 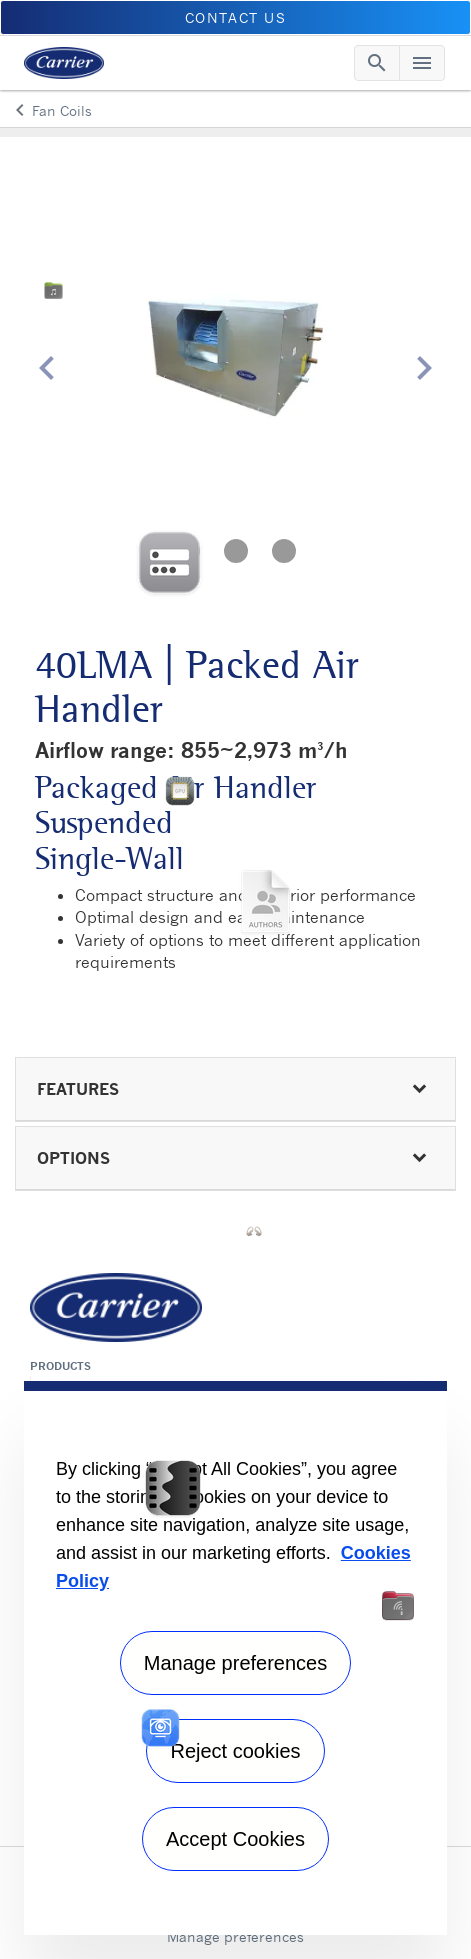 I want to click on connect to wireless earbuds, so click(x=254, y=1232).